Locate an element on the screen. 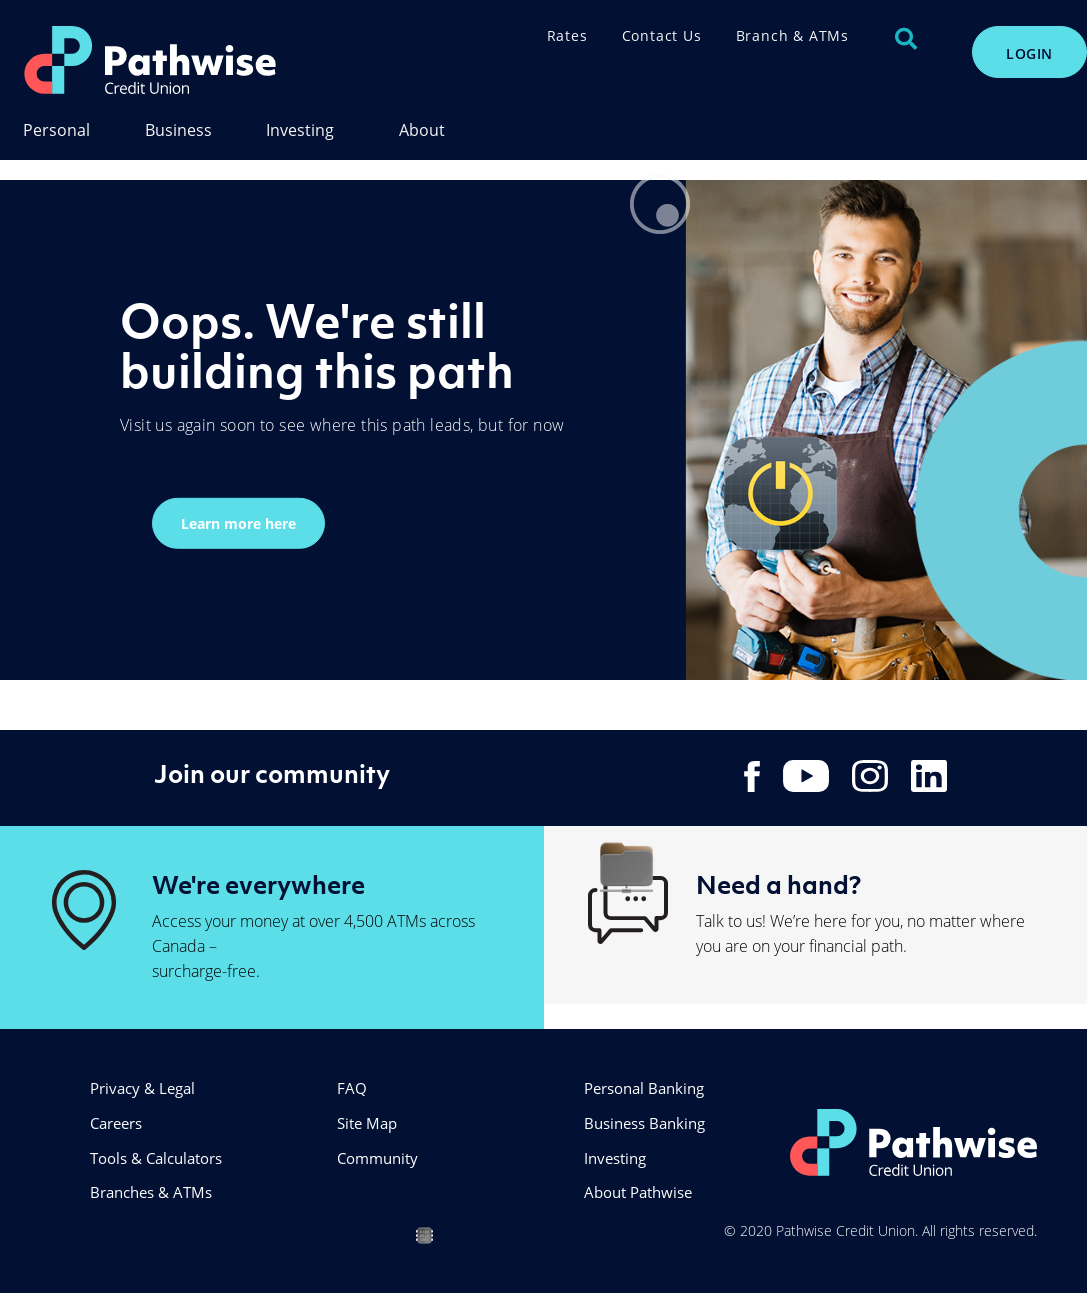  quassel IRC client is currently inactive or disconnected is located at coordinates (660, 204).